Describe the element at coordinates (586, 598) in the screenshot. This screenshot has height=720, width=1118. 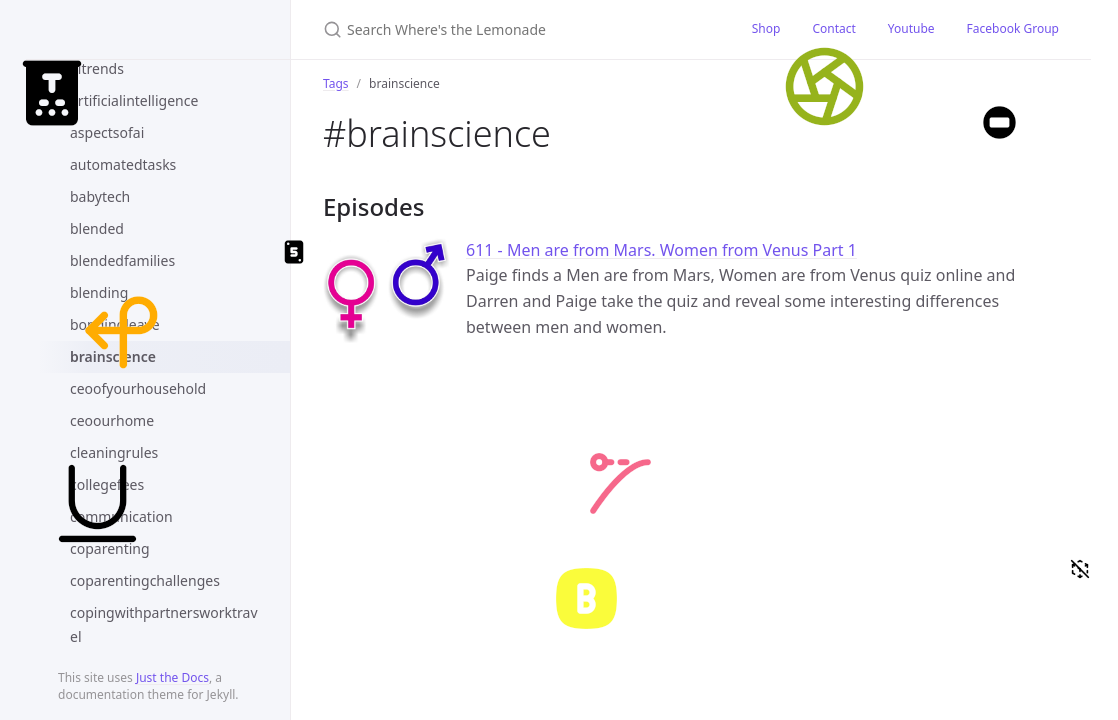
I see `apply bold formatting to text` at that location.